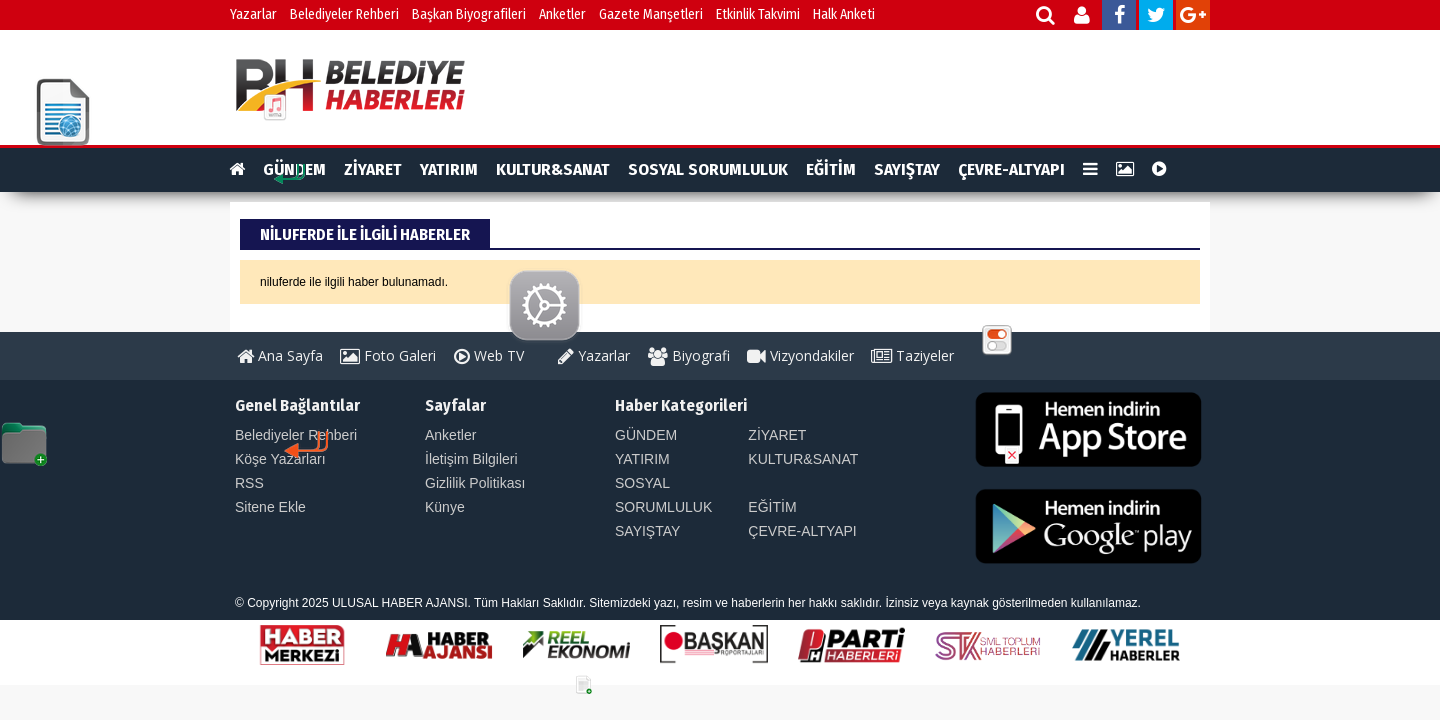  I want to click on a windows media audio (.wma) file, so click(275, 107).